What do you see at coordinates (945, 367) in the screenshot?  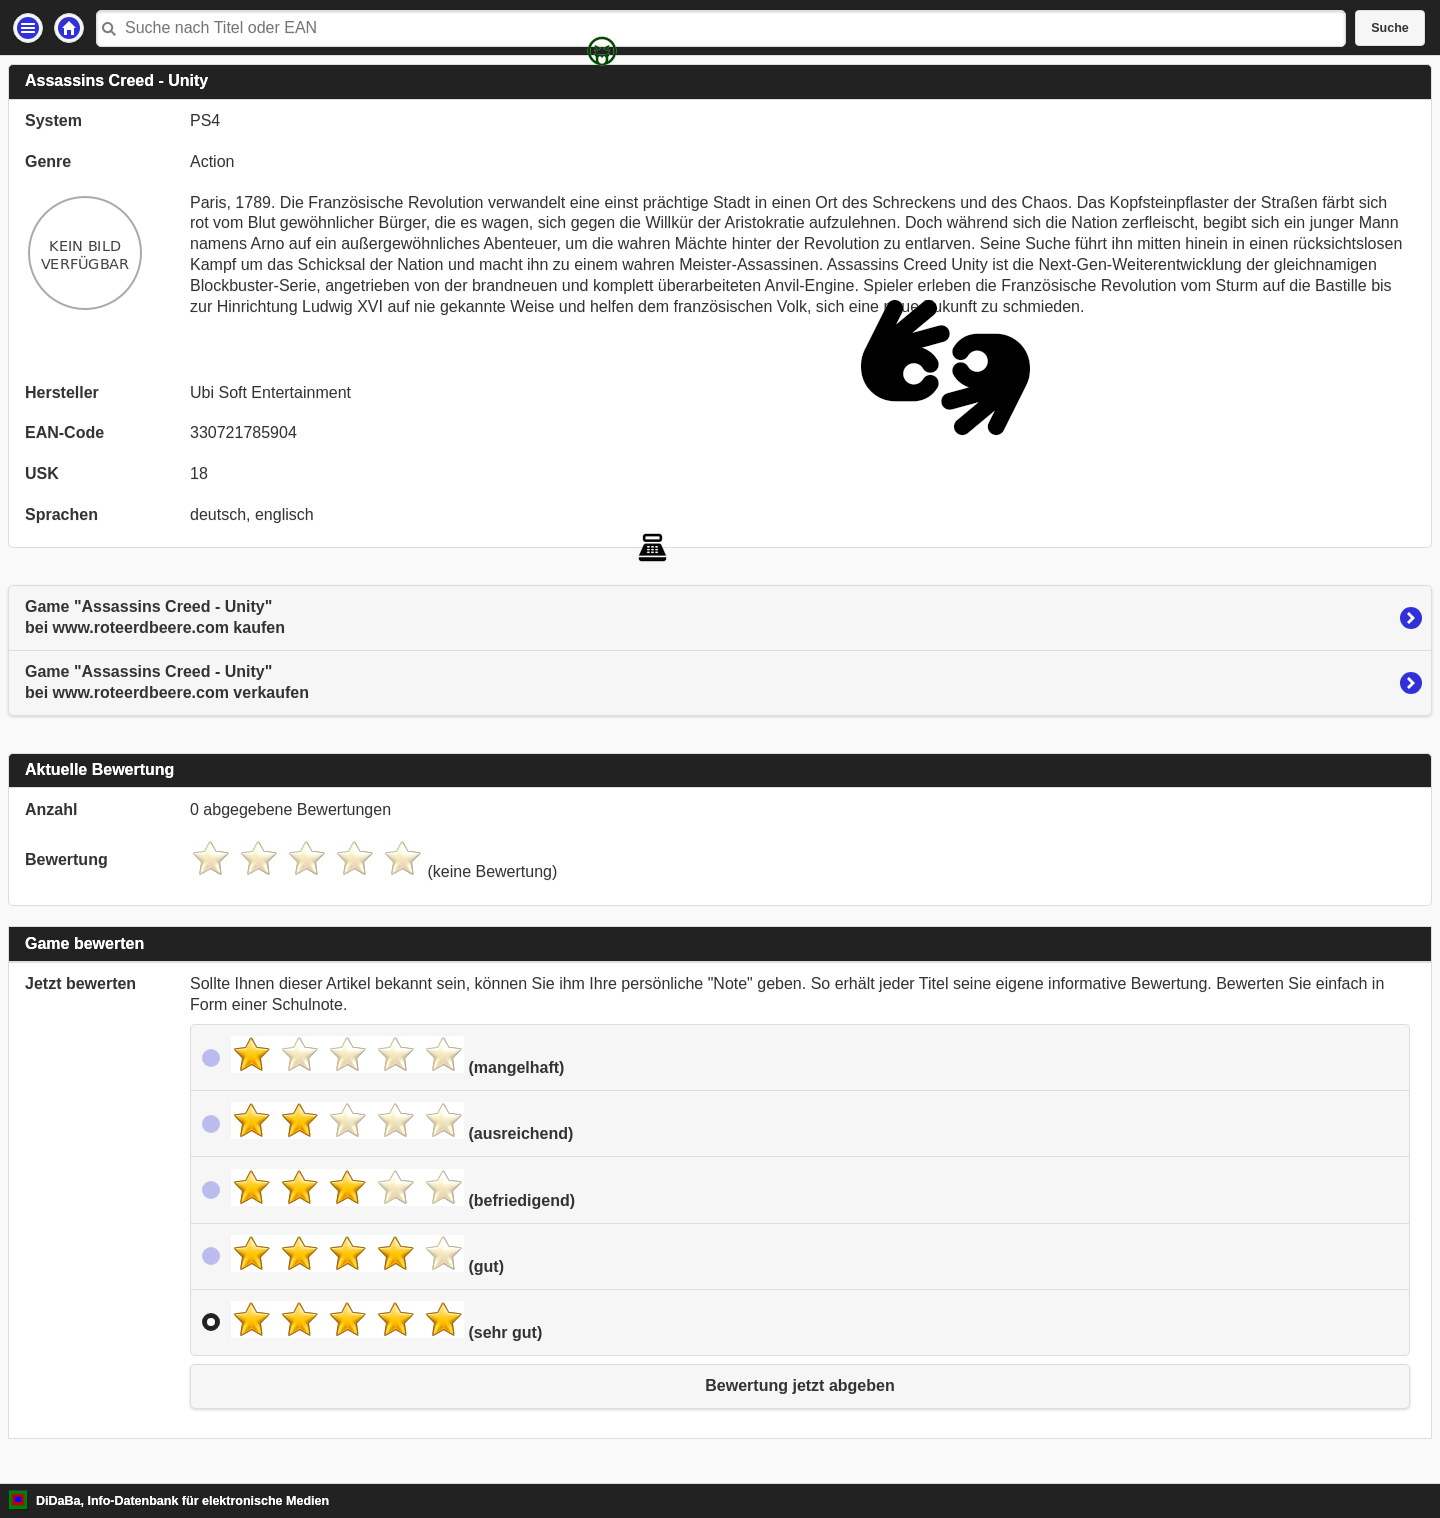 I see `request ASL interpretation services` at bounding box center [945, 367].